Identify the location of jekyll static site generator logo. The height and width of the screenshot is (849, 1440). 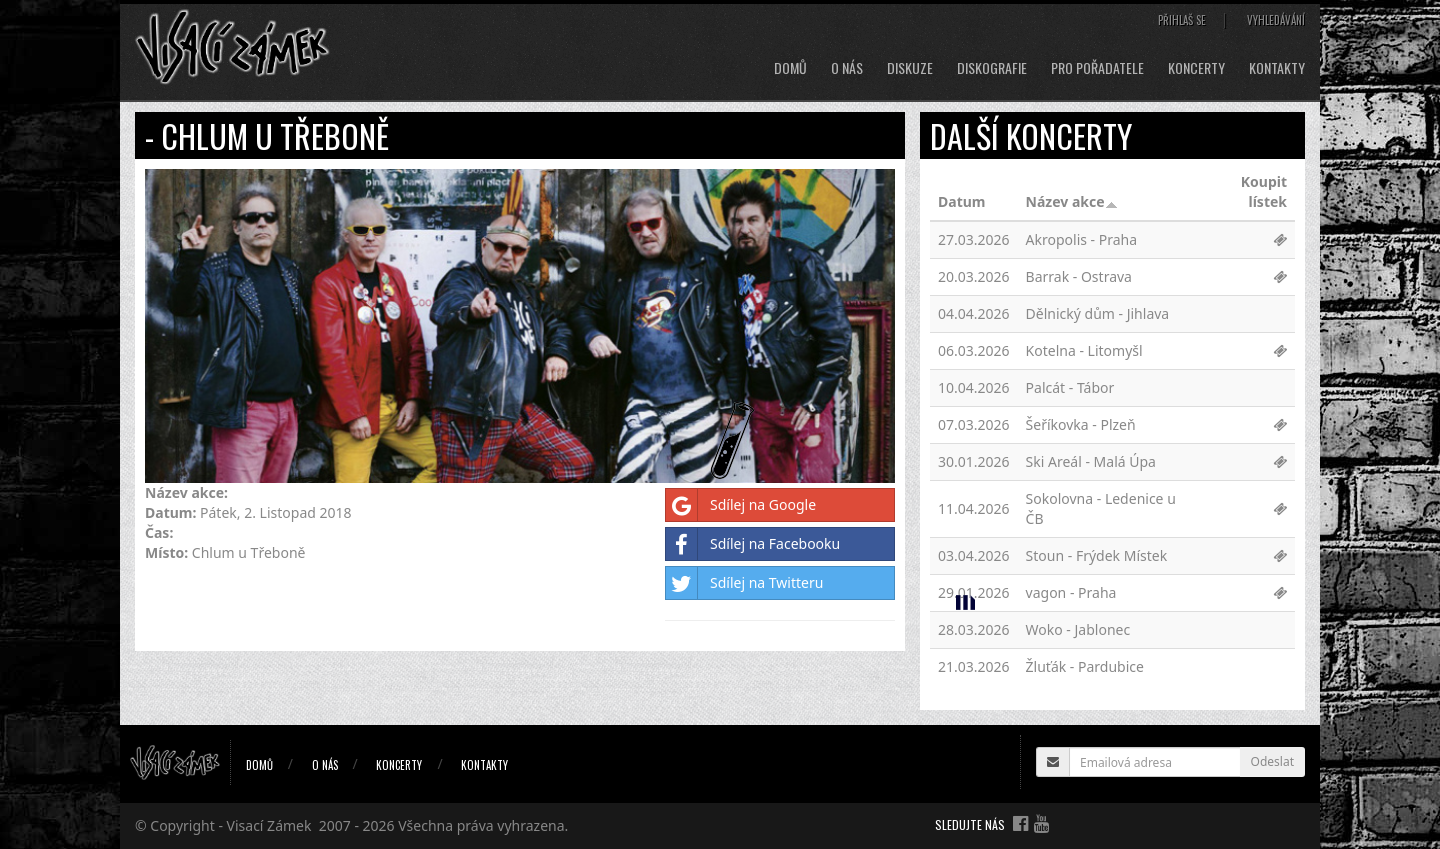
(732, 440).